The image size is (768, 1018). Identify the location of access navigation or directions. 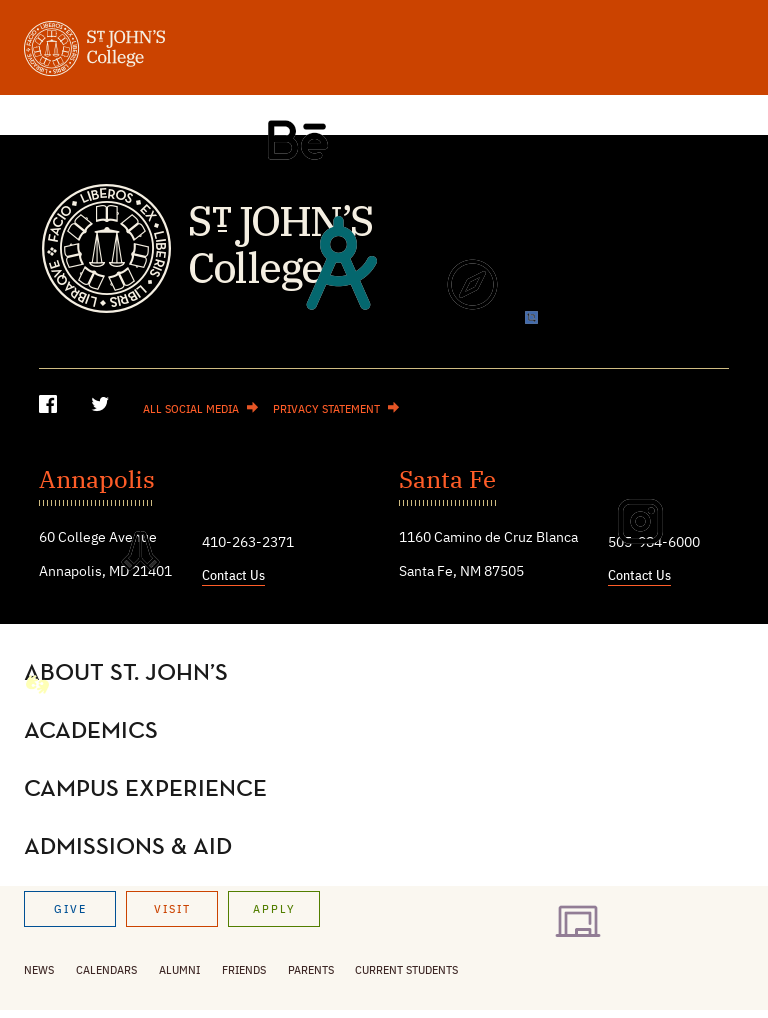
(472, 284).